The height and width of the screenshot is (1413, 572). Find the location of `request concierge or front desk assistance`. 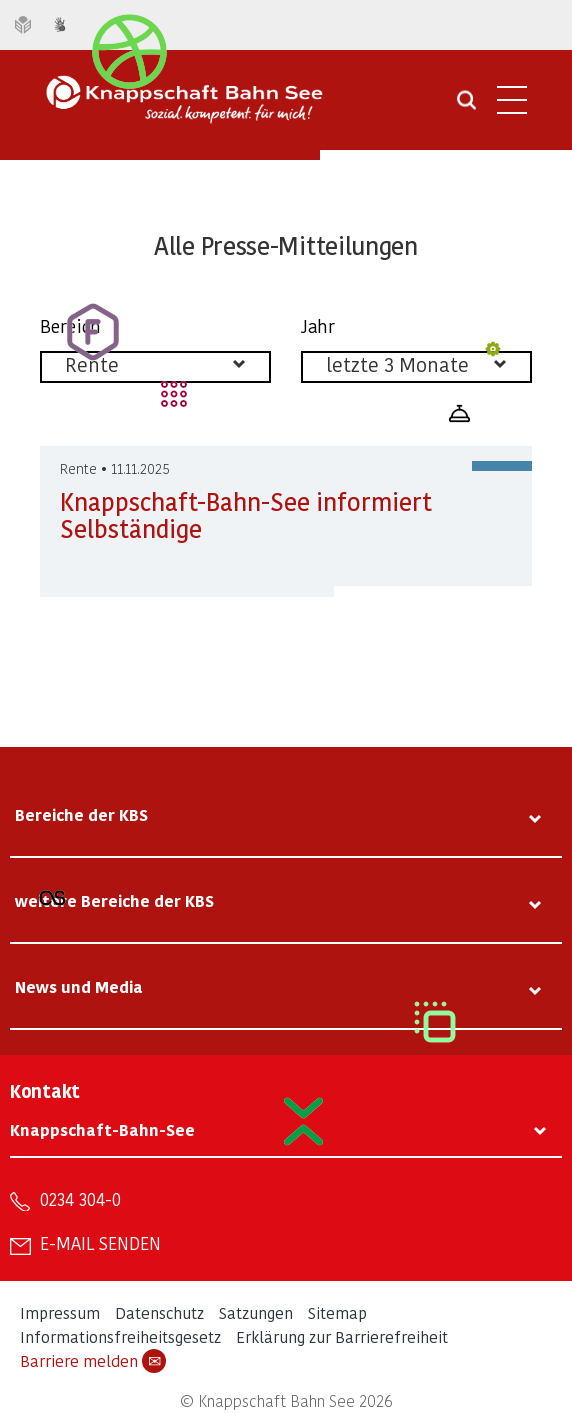

request concierge or front desk assistance is located at coordinates (459, 413).